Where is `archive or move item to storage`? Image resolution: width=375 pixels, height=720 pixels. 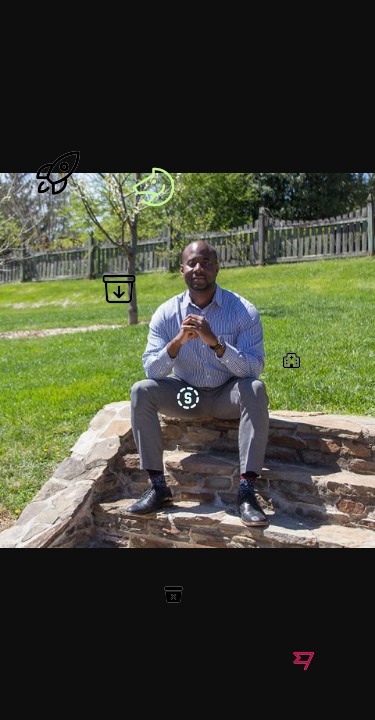 archive or move item to storage is located at coordinates (119, 289).